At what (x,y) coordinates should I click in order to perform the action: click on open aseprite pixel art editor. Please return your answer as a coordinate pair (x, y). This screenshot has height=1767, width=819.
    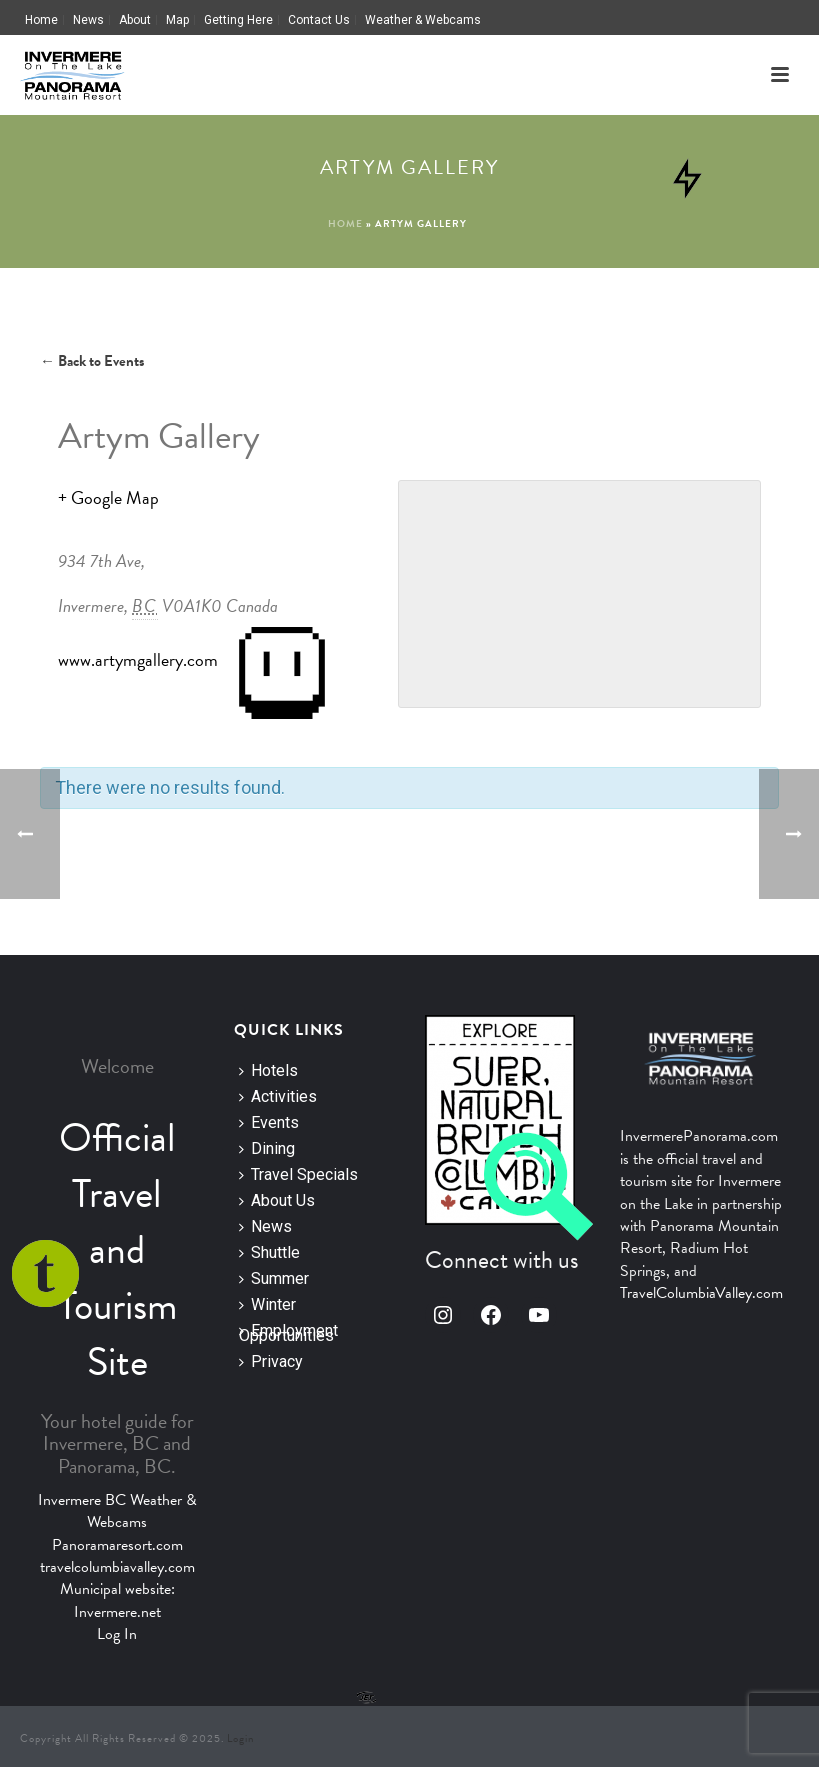
    Looking at the image, I should click on (282, 673).